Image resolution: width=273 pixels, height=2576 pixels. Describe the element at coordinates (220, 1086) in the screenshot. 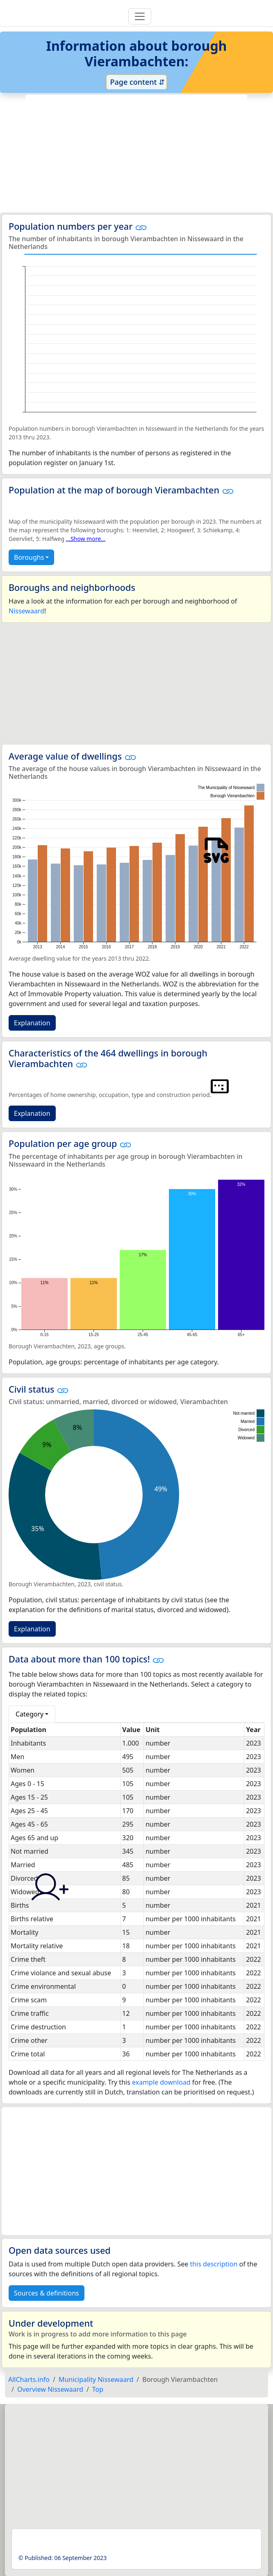

I see `adjust image aspect ratio settings` at that location.